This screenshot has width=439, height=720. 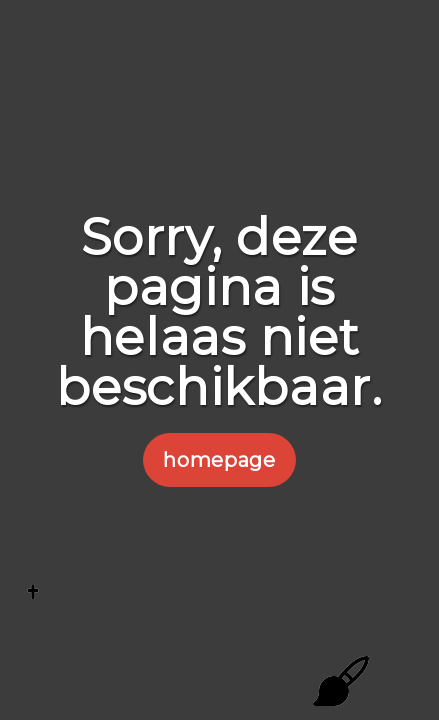 What do you see at coordinates (33, 592) in the screenshot?
I see `religious or faith-related content` at bounding box center [33, 592].